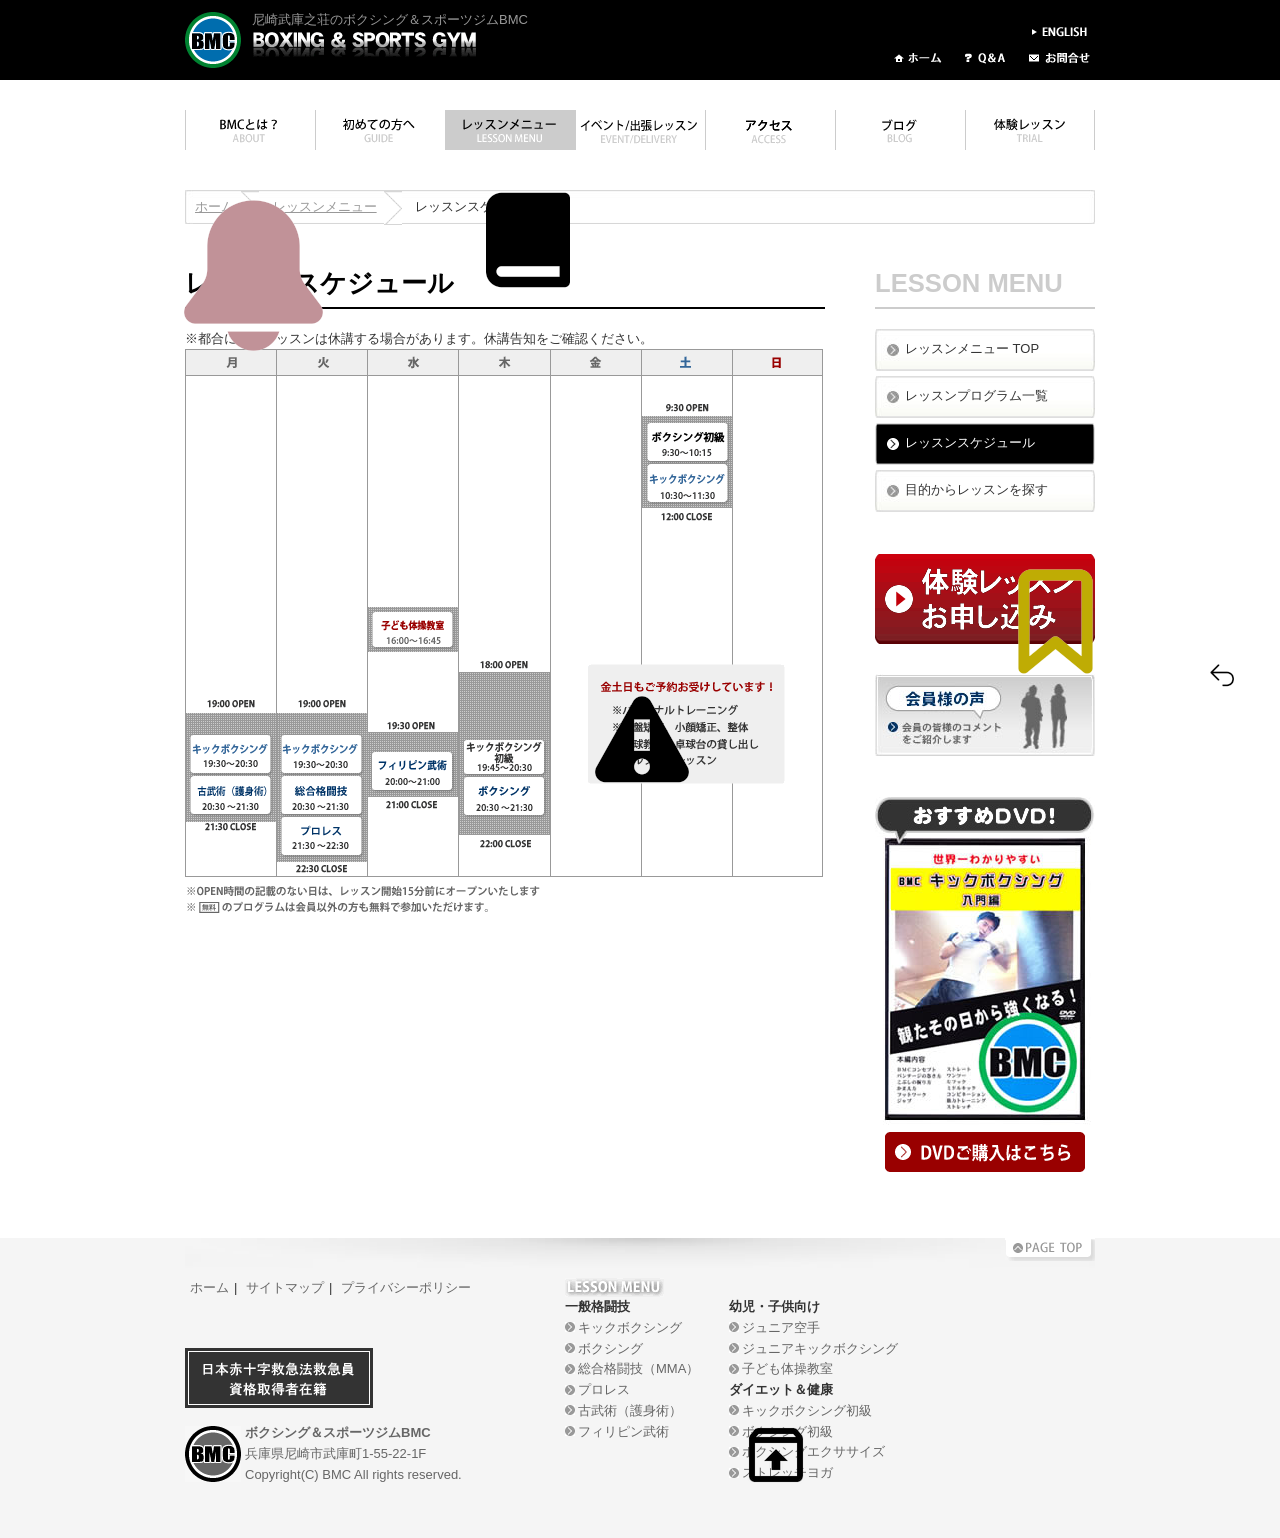 This screenshot has width=1280, height=1538. I want to click on open your library or reading list, so click(528, 240).